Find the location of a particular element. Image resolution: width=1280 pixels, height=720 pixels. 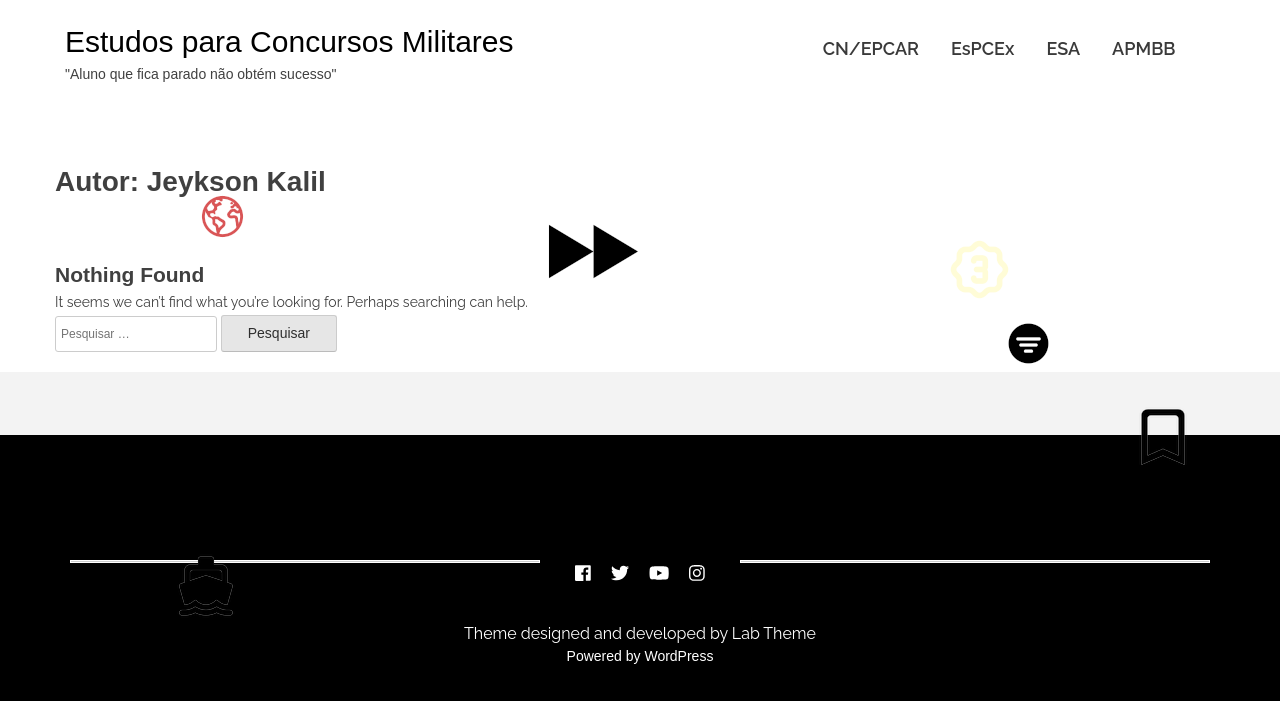

save this item for later is located at coordinates (1163, 437).